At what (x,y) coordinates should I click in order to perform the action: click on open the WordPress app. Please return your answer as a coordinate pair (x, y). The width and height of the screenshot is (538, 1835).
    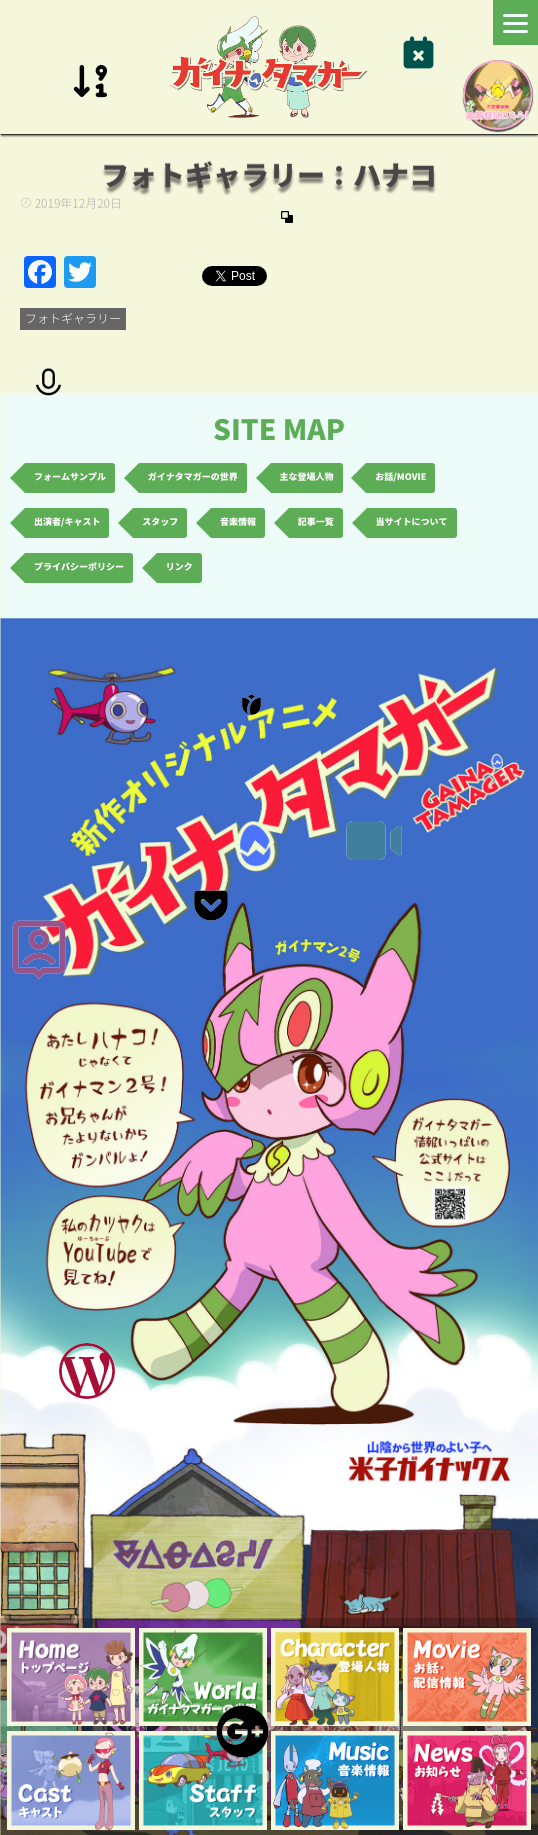
    Looking at the image, I should click on (87, 1371).